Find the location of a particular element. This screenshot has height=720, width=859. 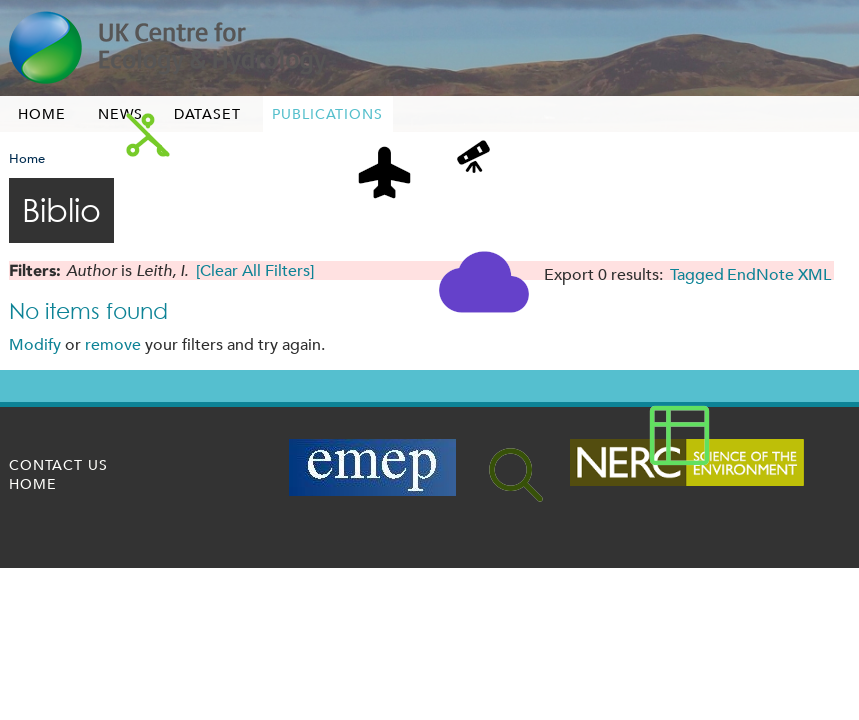

enable airplane mode is located at coordinates (384, 172).